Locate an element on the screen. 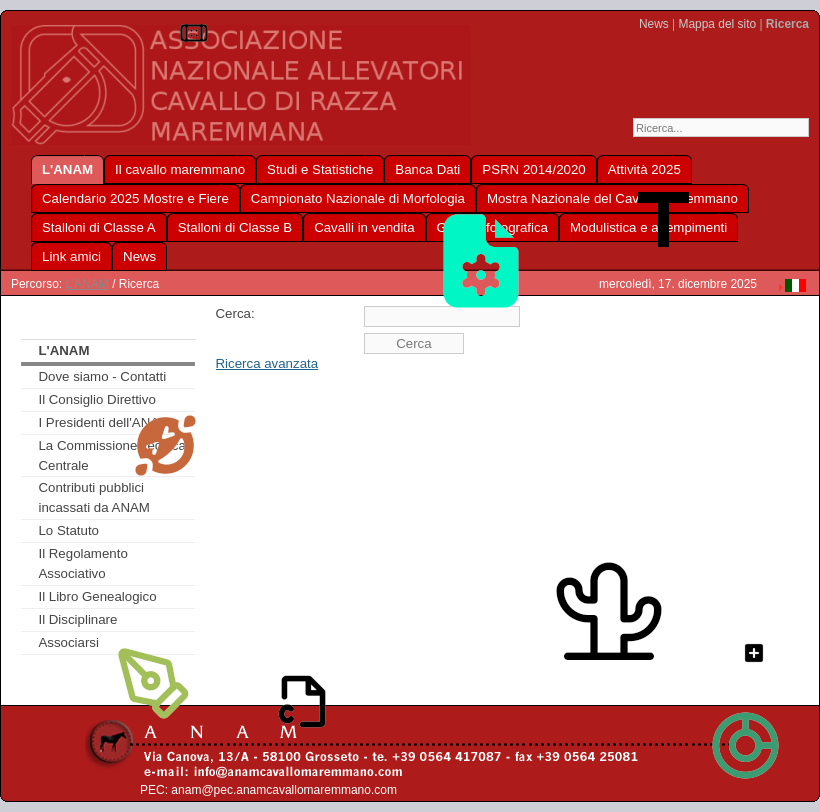  access first aid or medical resources is located at coordinates (194, 33).